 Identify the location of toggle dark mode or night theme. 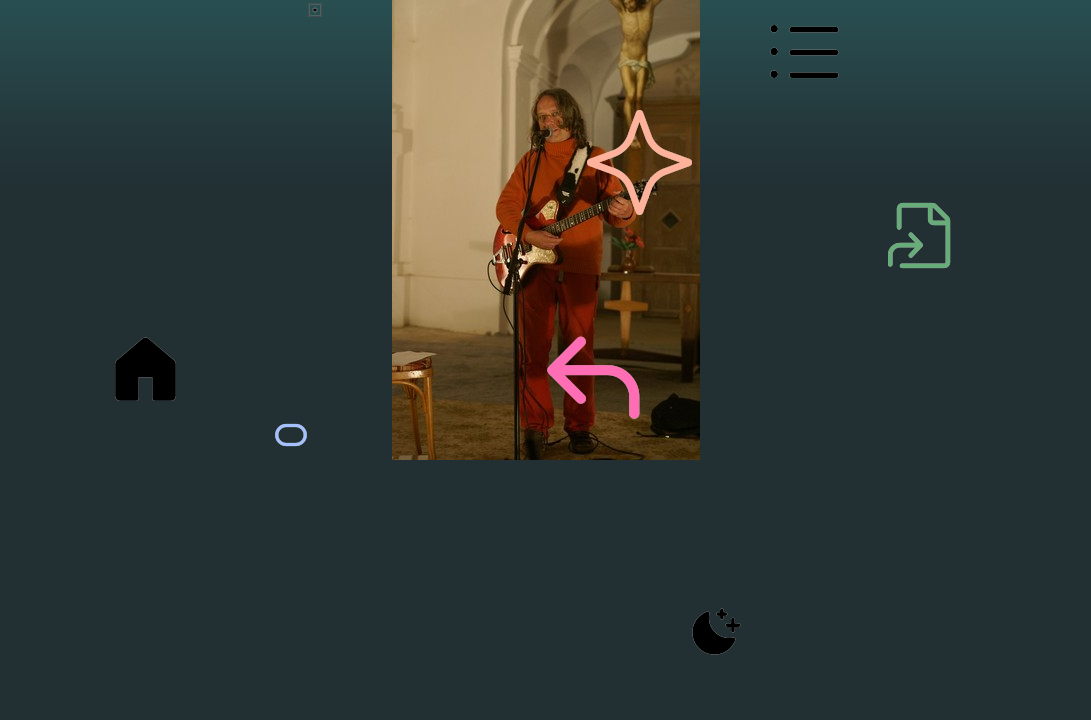
(714, 632).